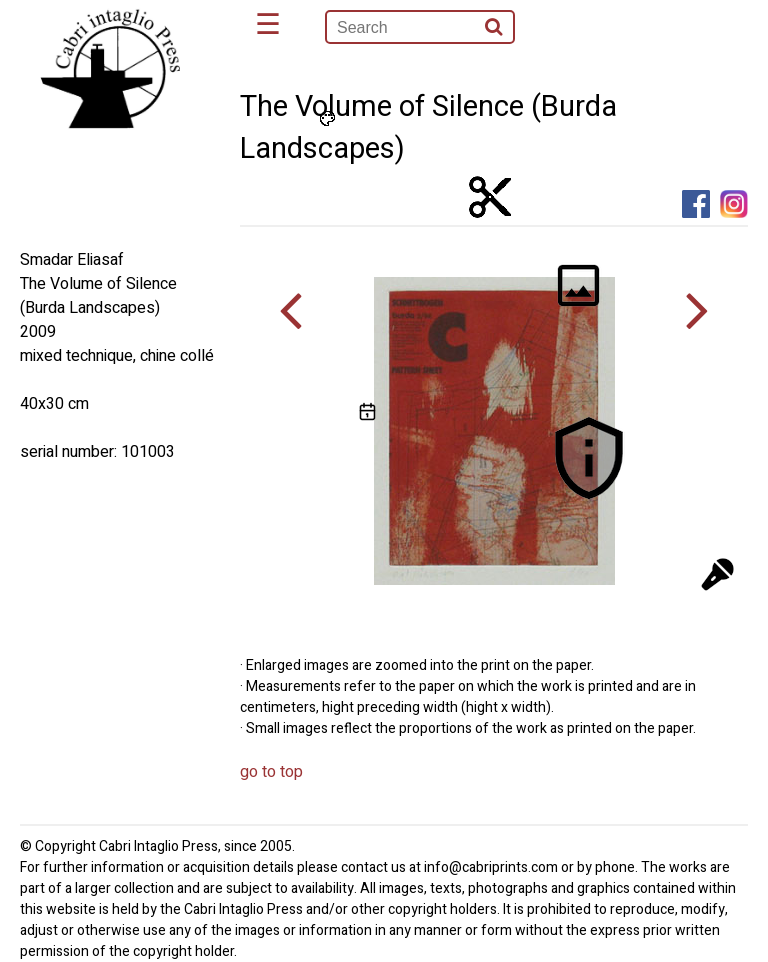 The width and height of the screenshot is (768, 962). Describe the element at coordinates (578, 285) in the screenshot. I see `view image or photo` at that location.